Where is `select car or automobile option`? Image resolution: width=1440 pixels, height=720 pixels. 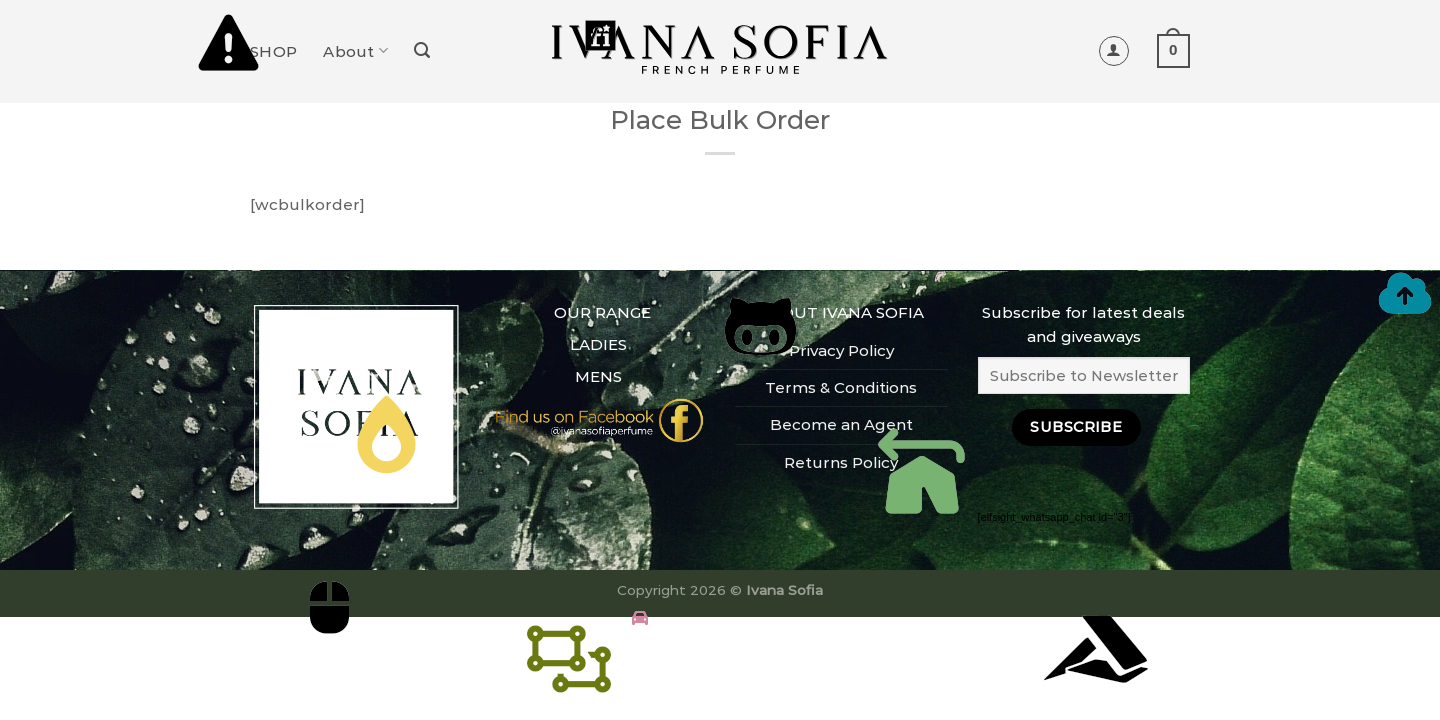
select car or automobile option is located at coordinates (640, 618).